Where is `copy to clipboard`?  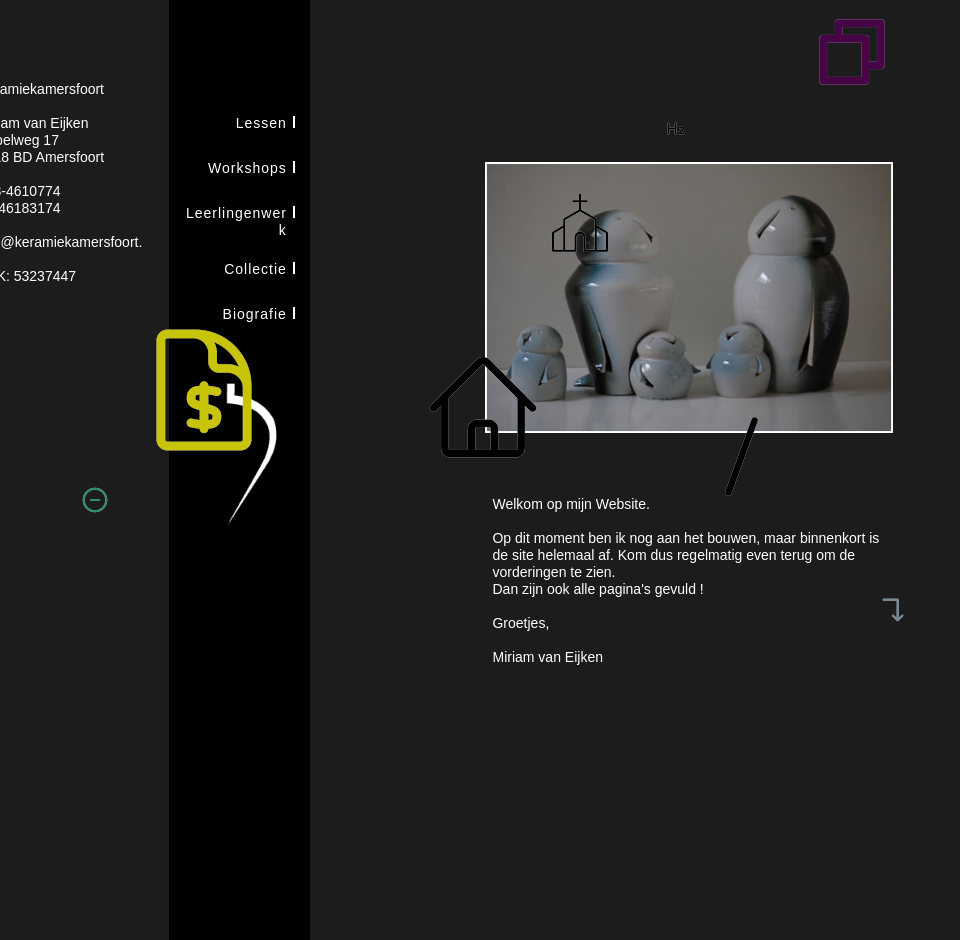
copy to clipboard is located at coordinates (852, 52).